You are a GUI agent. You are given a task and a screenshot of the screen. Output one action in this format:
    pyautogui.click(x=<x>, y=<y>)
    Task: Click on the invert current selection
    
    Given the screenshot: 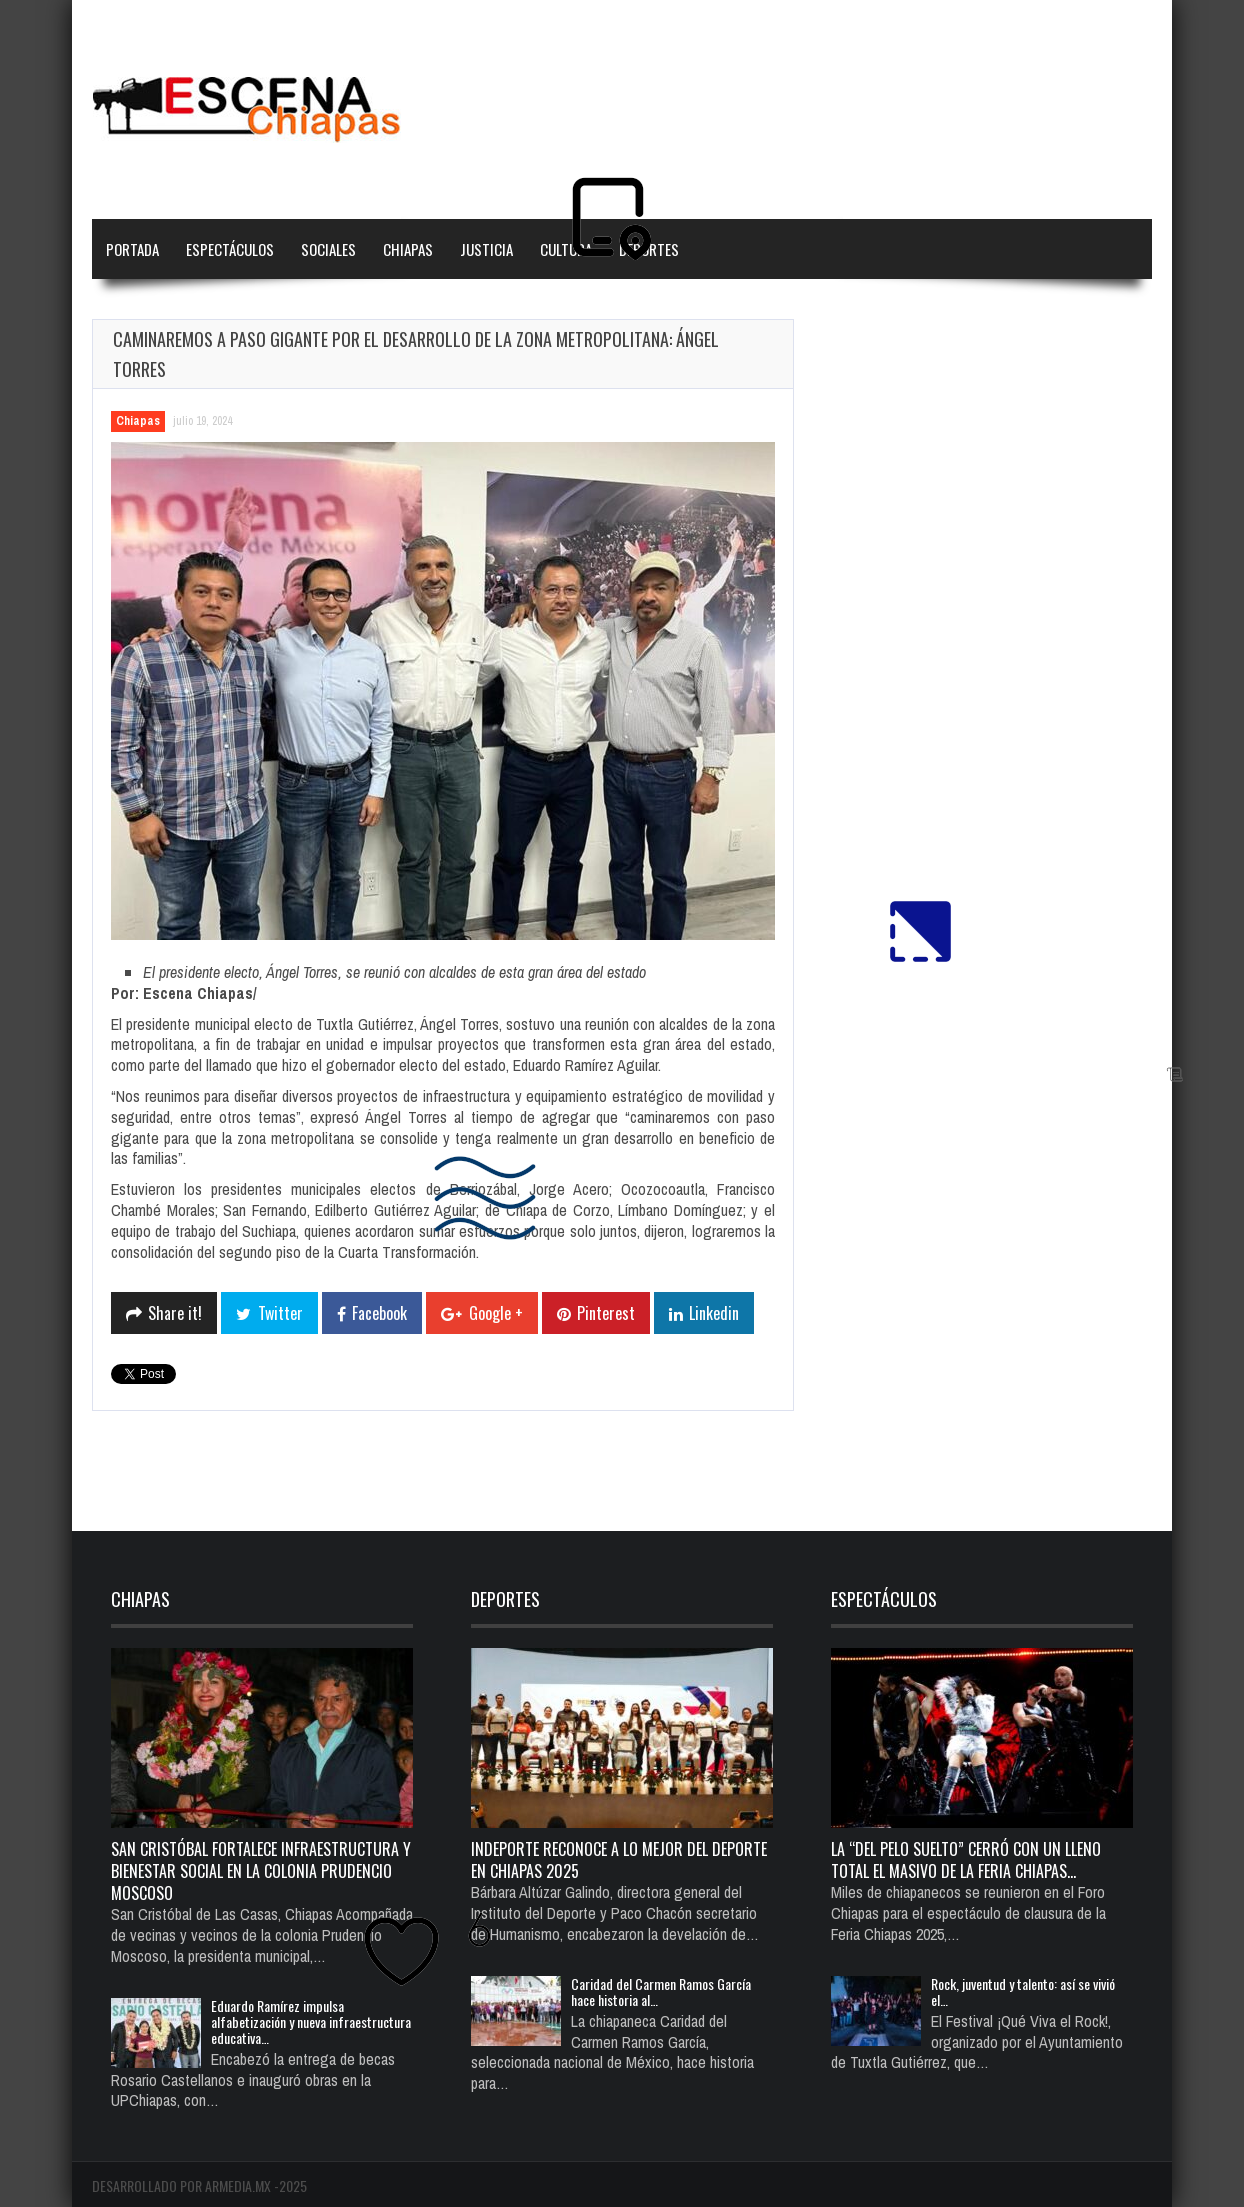 What is the action you would take?
    pyautogui.click(x=920, y=931)
    